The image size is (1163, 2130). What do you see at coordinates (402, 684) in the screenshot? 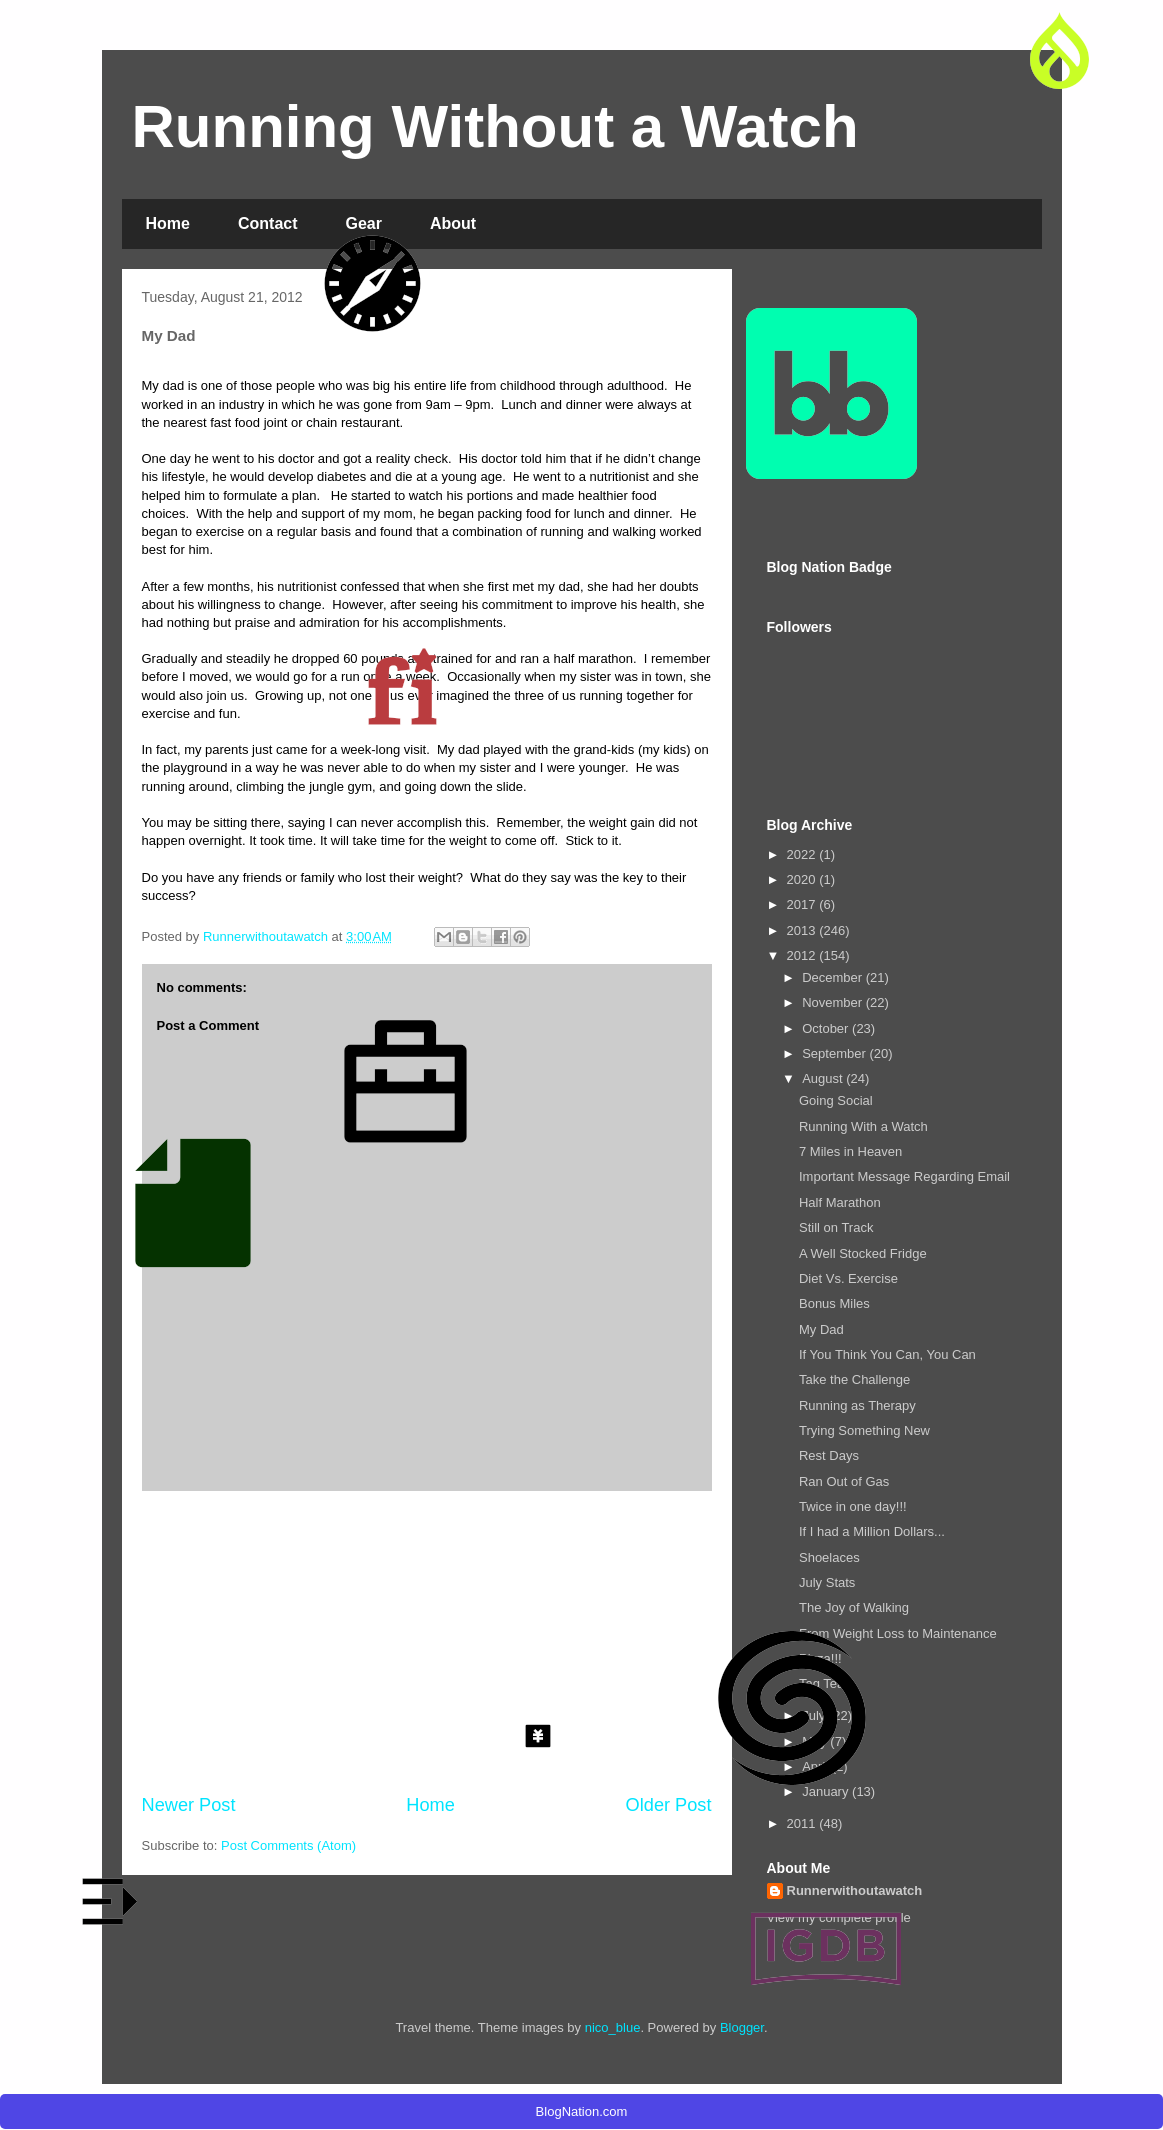
I see `fonticons brand logo` at bounding box center [402, 684].